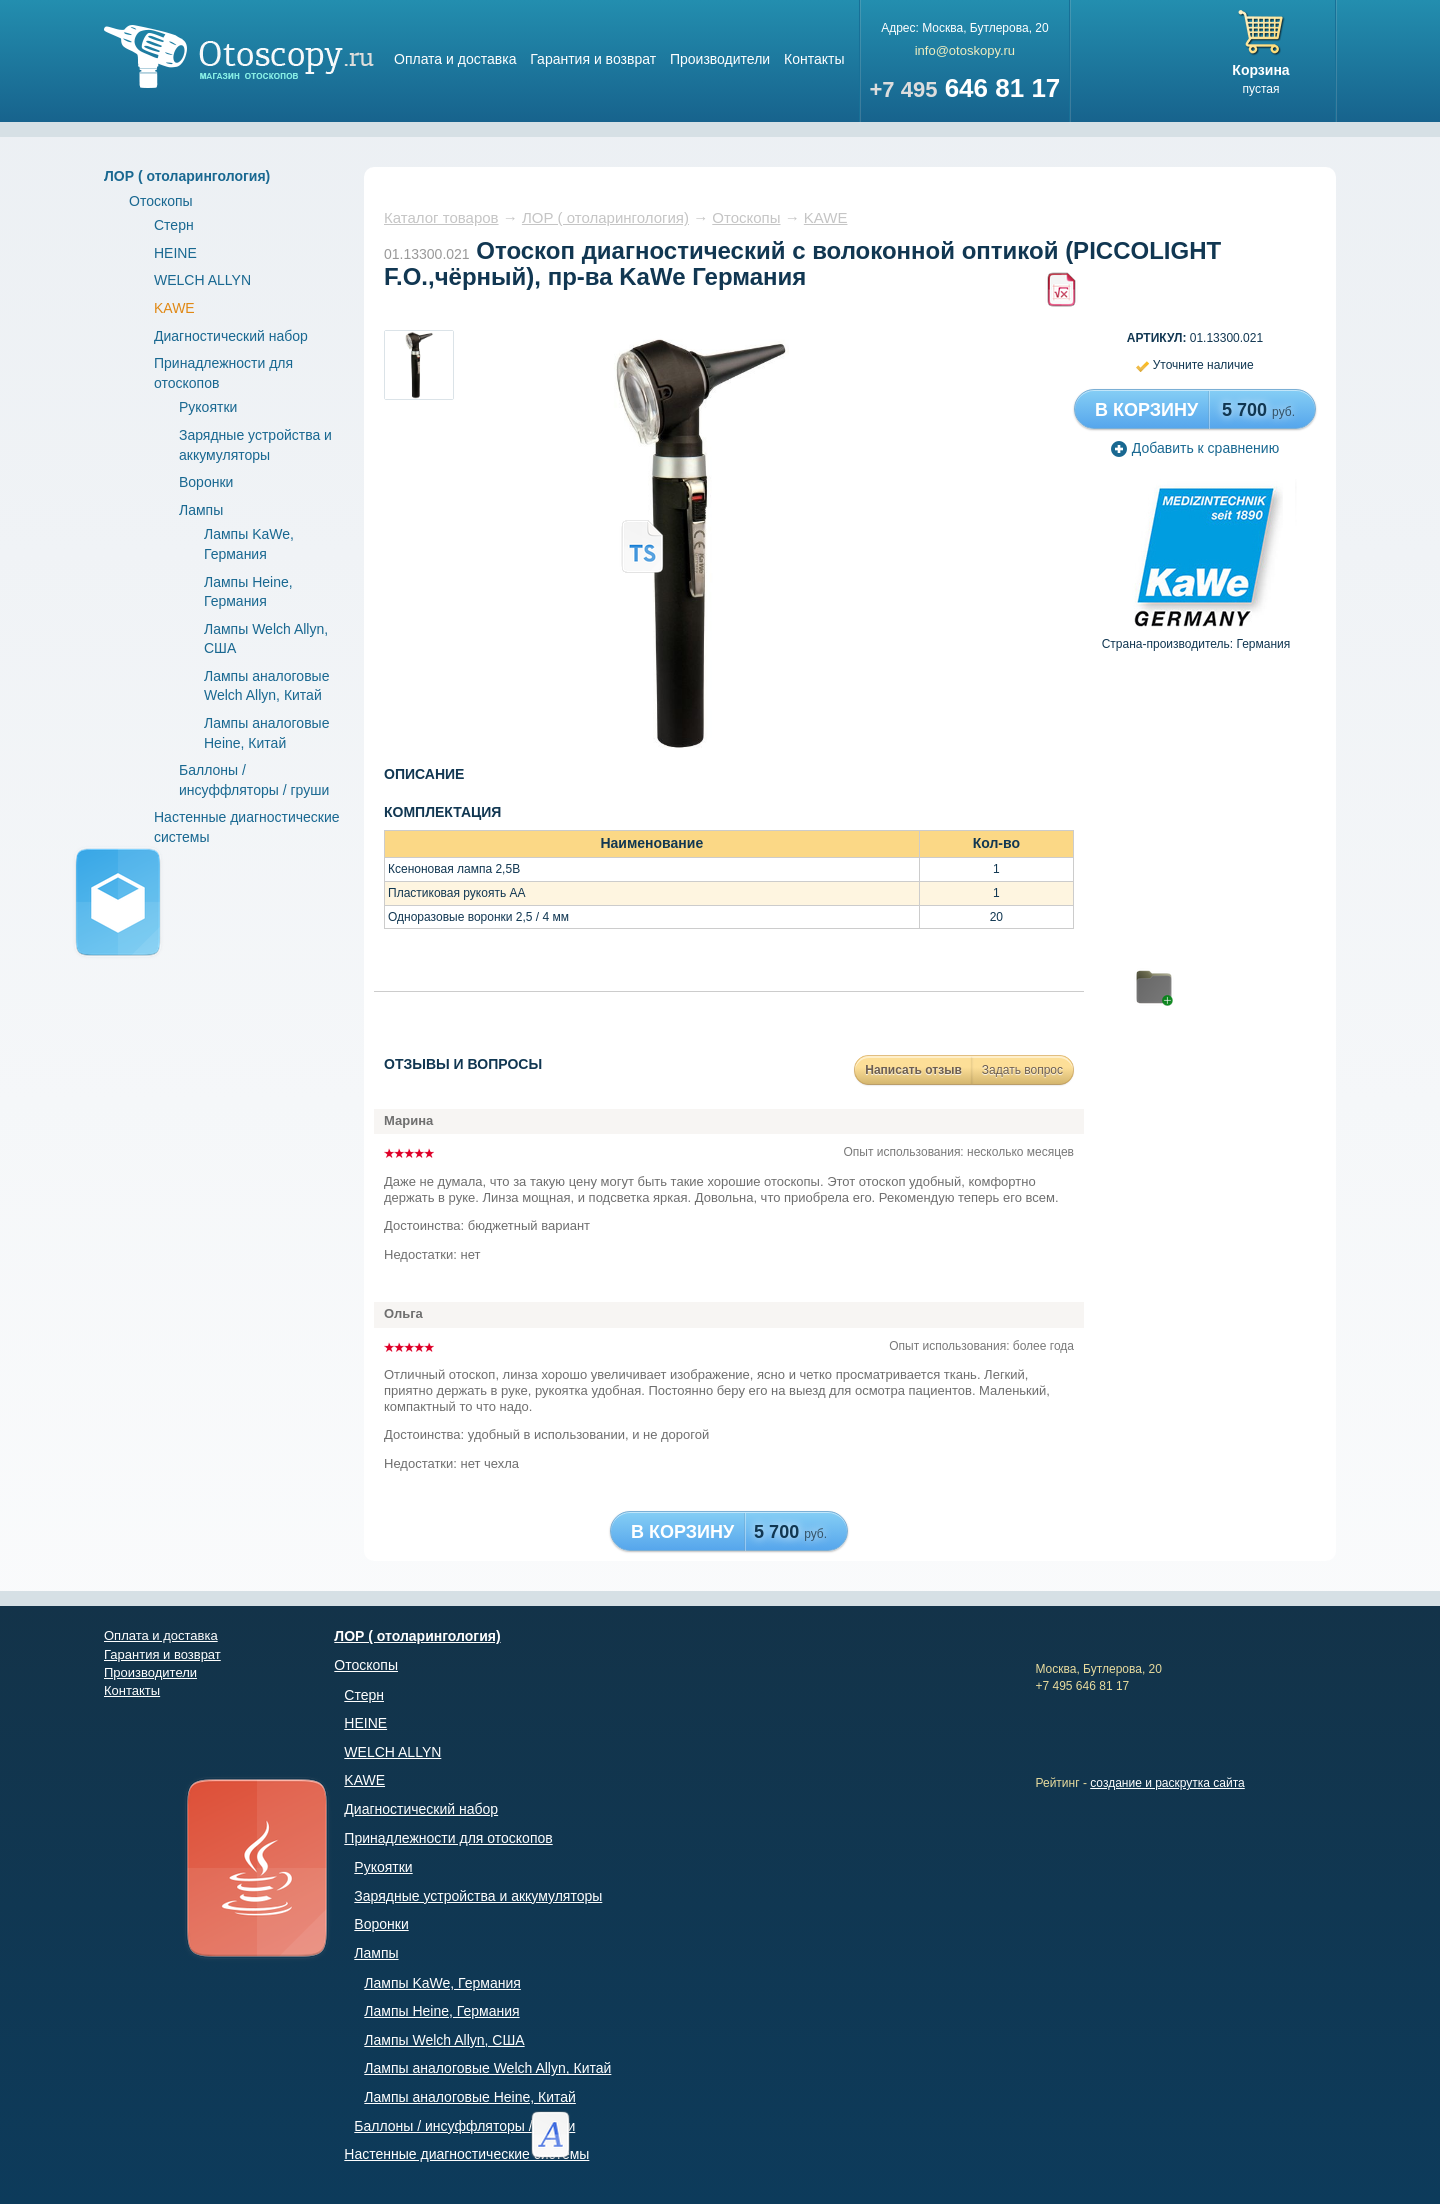 Image resolution: width=1440 pixels, height=2204 pixels. I want to click on create a new folder, so click(1154, 987).